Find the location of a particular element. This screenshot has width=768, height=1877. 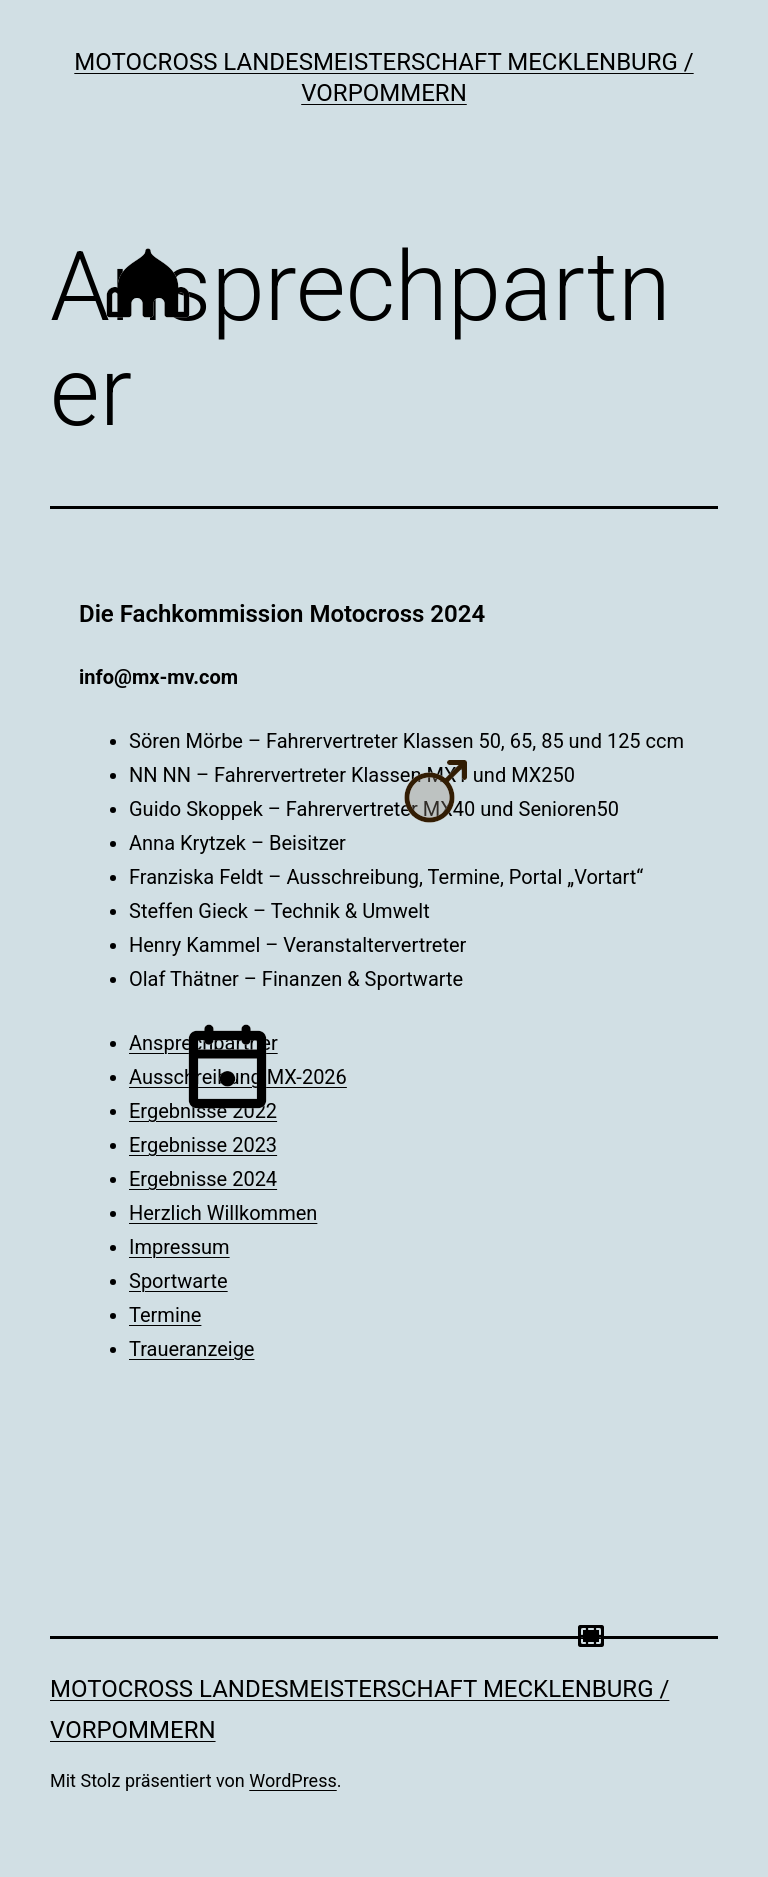

indicates an event or reminder on today's date is located at coordinates (227, 1069).